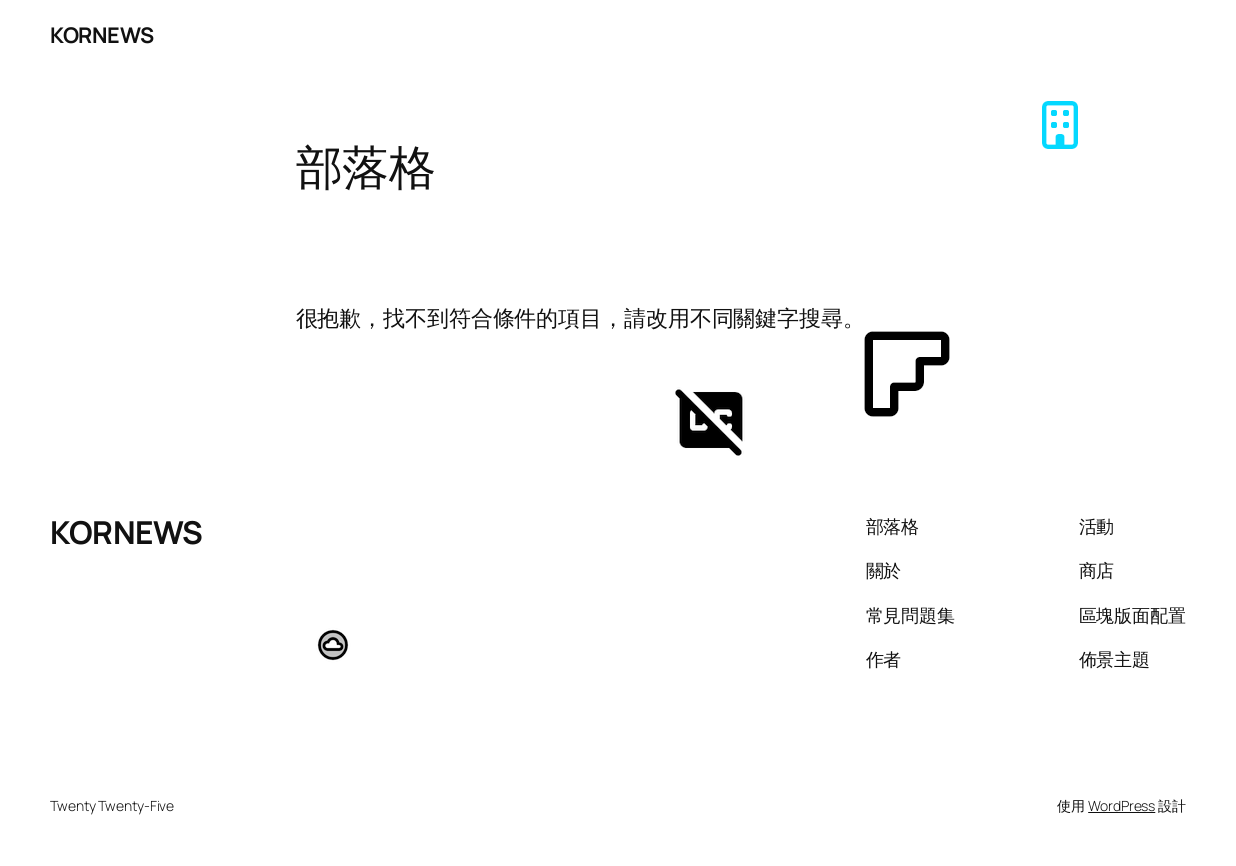  Describe the element at coordinates (1060, 125) in the screenshot. I see `view building or office location` at that location.